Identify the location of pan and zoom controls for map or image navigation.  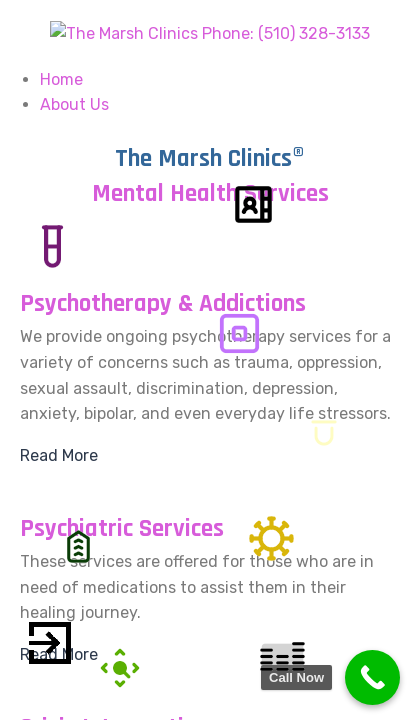
(120, 668).